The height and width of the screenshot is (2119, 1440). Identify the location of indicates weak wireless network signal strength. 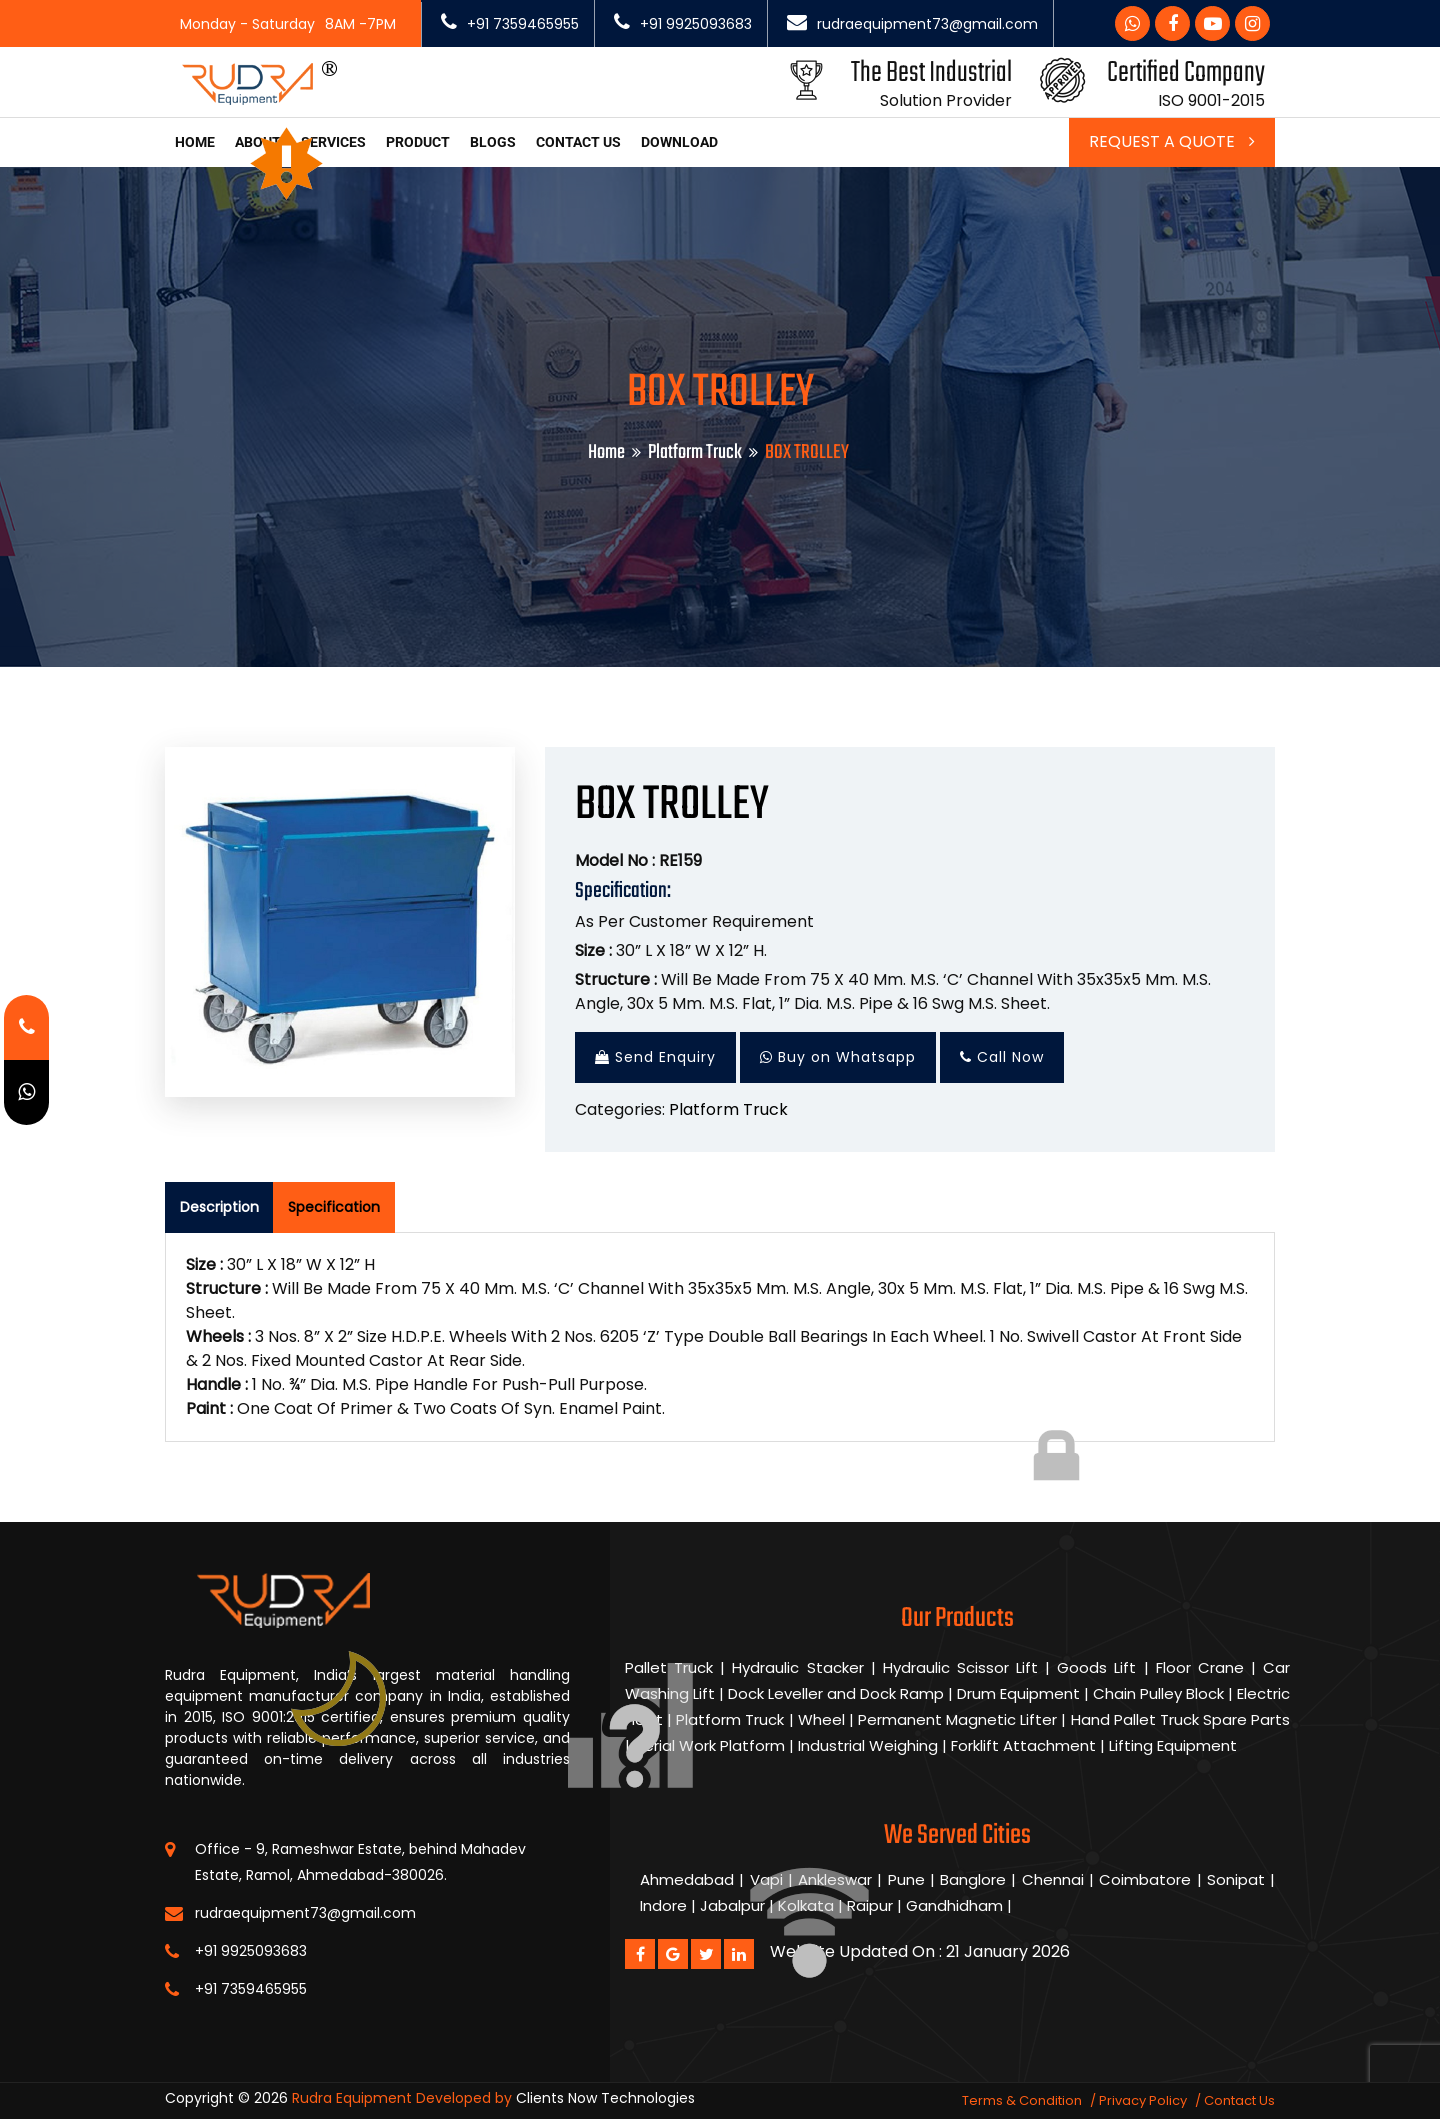
(809, 1918).